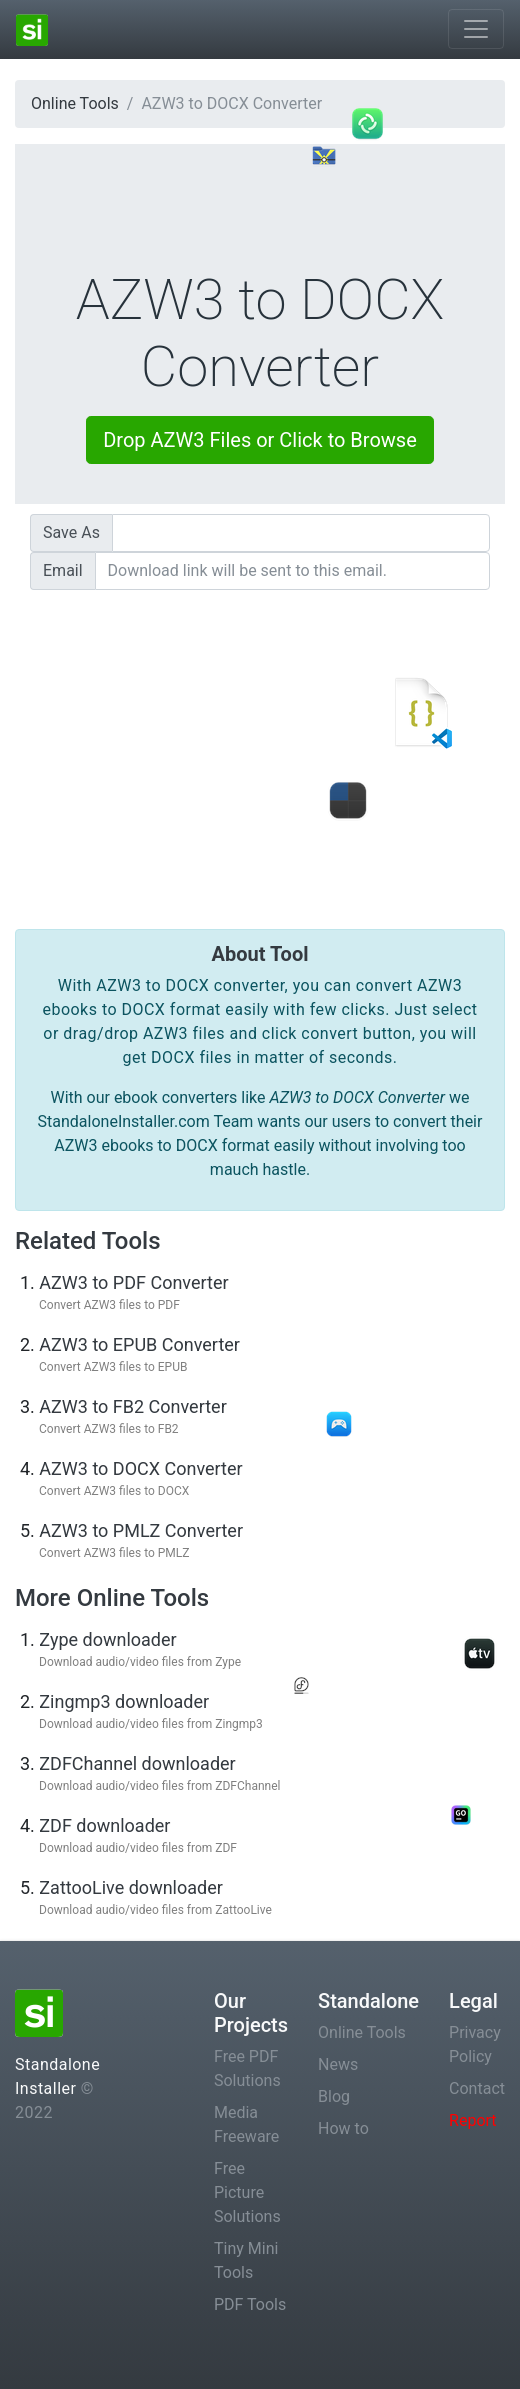  What do you see at coordinates (301, 1685) in the screenshot?
I see `launch fedora linux installer` at bounding box center [301, 1685].